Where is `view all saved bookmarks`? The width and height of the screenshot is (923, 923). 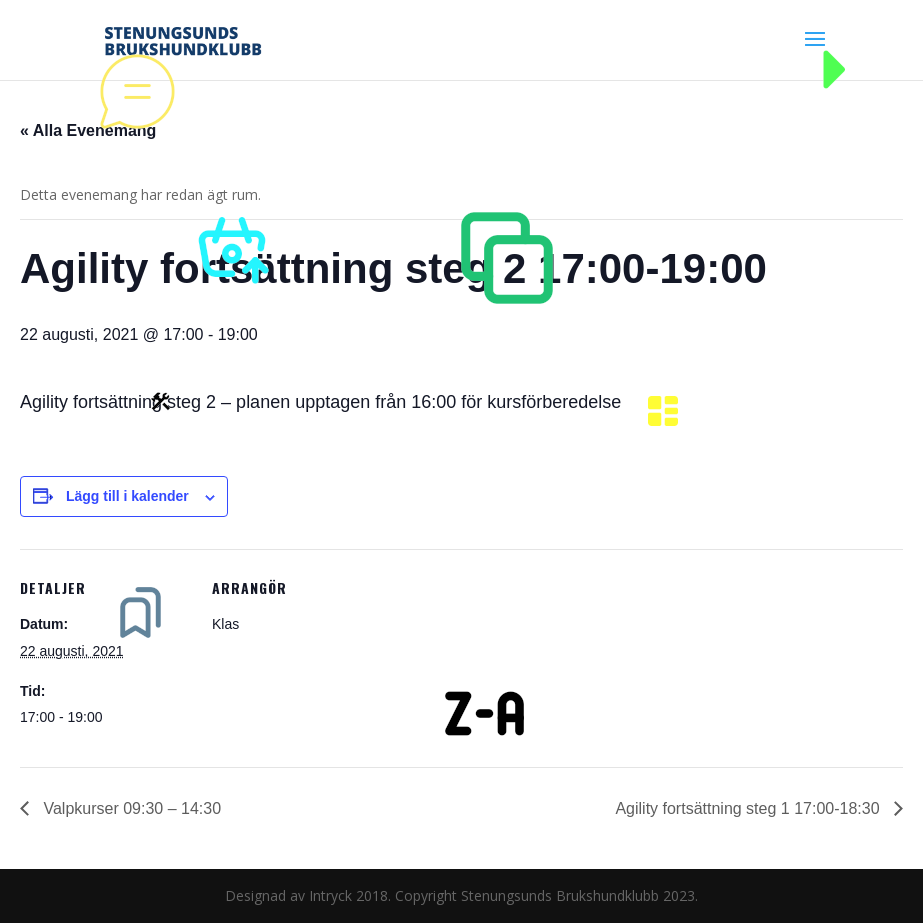 view all saved bookmarks is located at coordinates (140, 612).